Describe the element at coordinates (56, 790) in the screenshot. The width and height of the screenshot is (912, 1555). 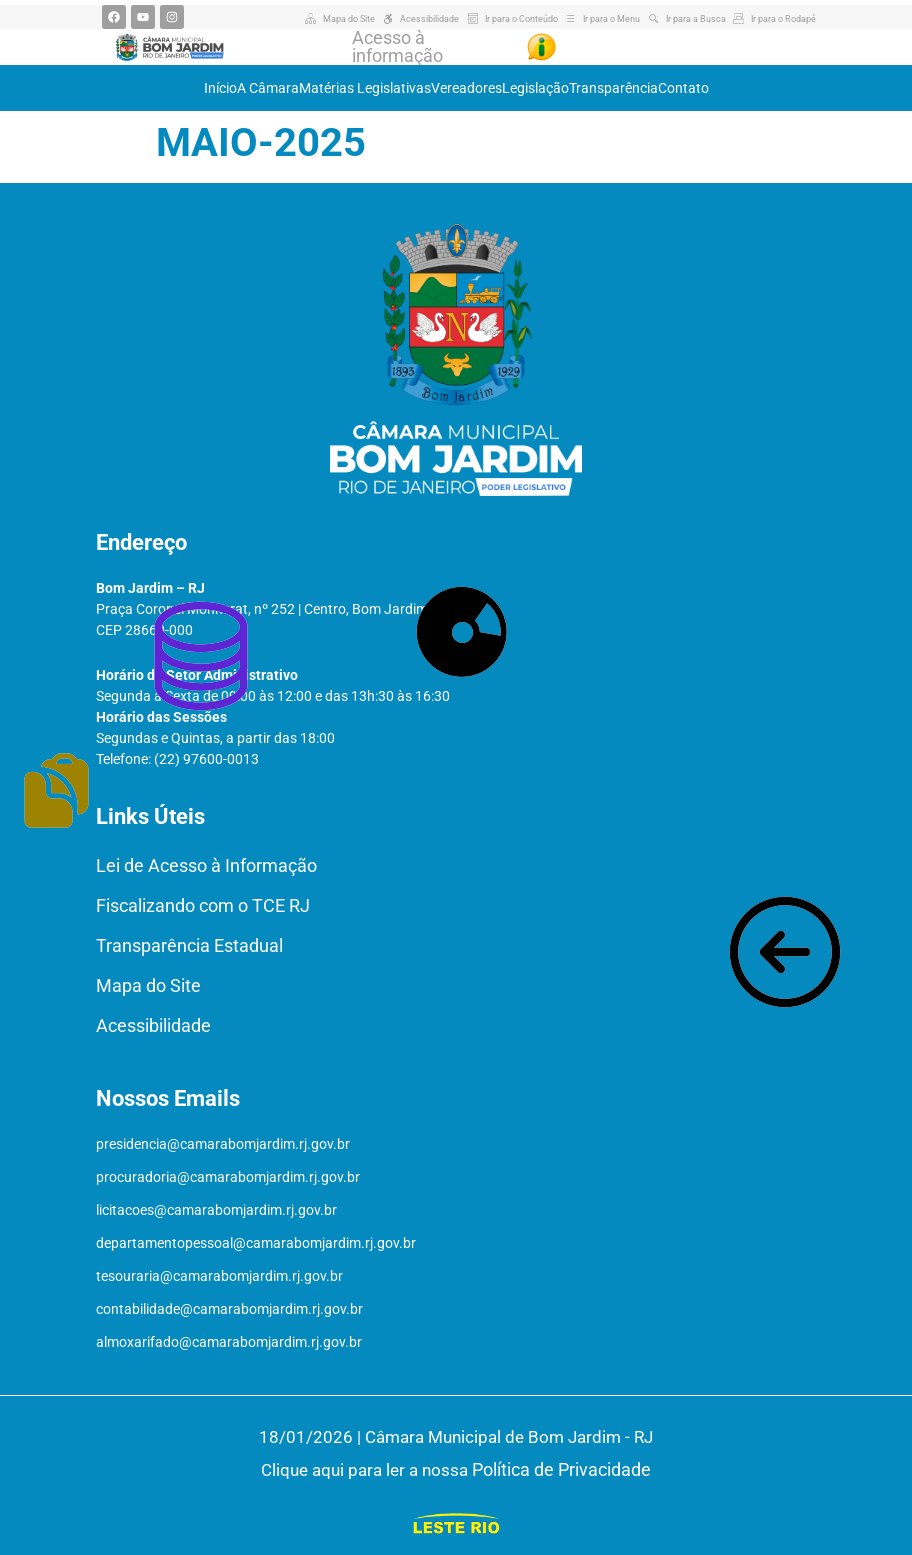
I see `copy content to clipboard` at that location.